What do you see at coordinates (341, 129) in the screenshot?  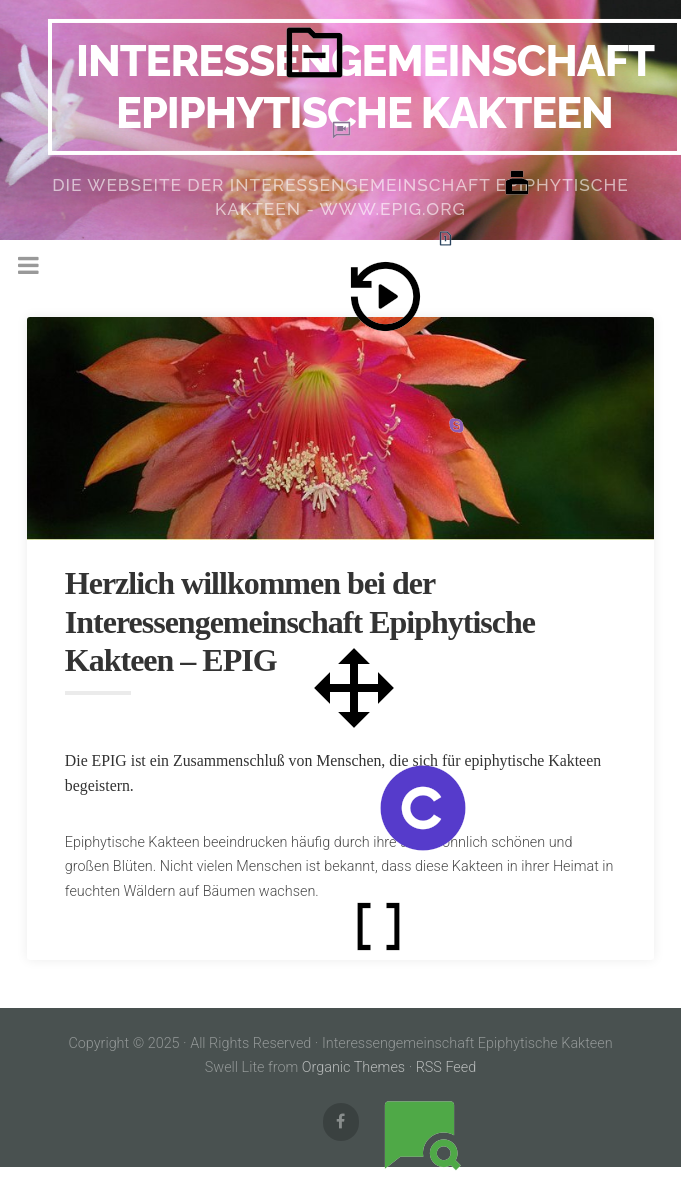 I see `start a video chat conversation` at bounding box center [341, 129].